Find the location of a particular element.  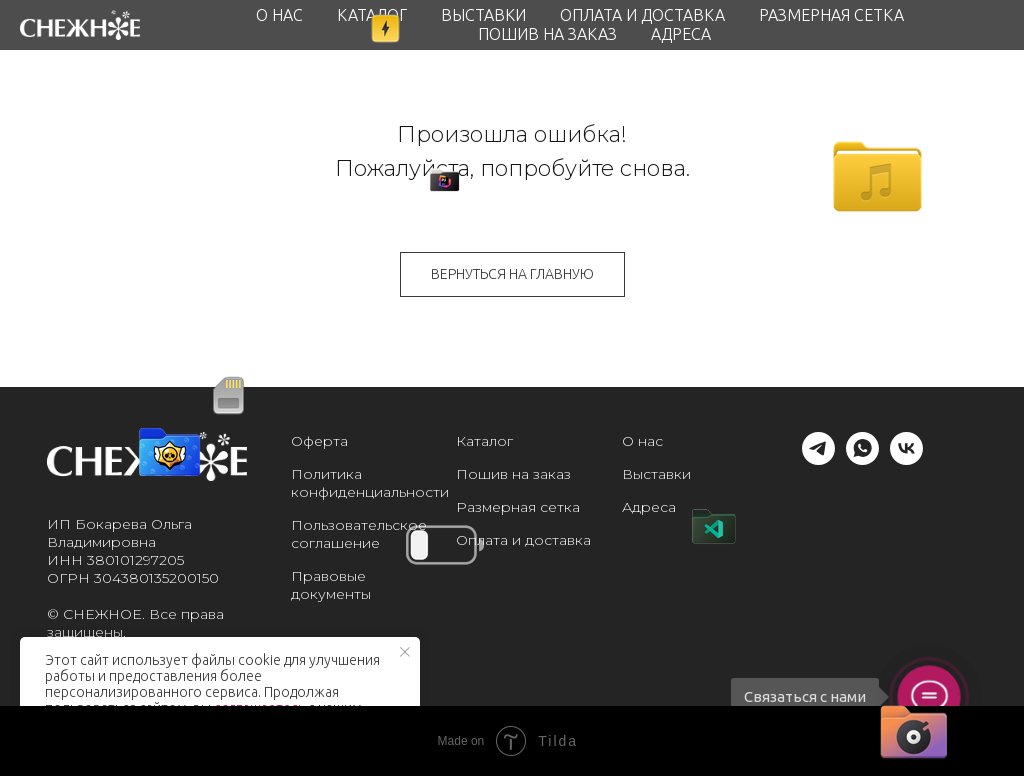

open brawl stars game files folder is located at coordinates (169, 453).